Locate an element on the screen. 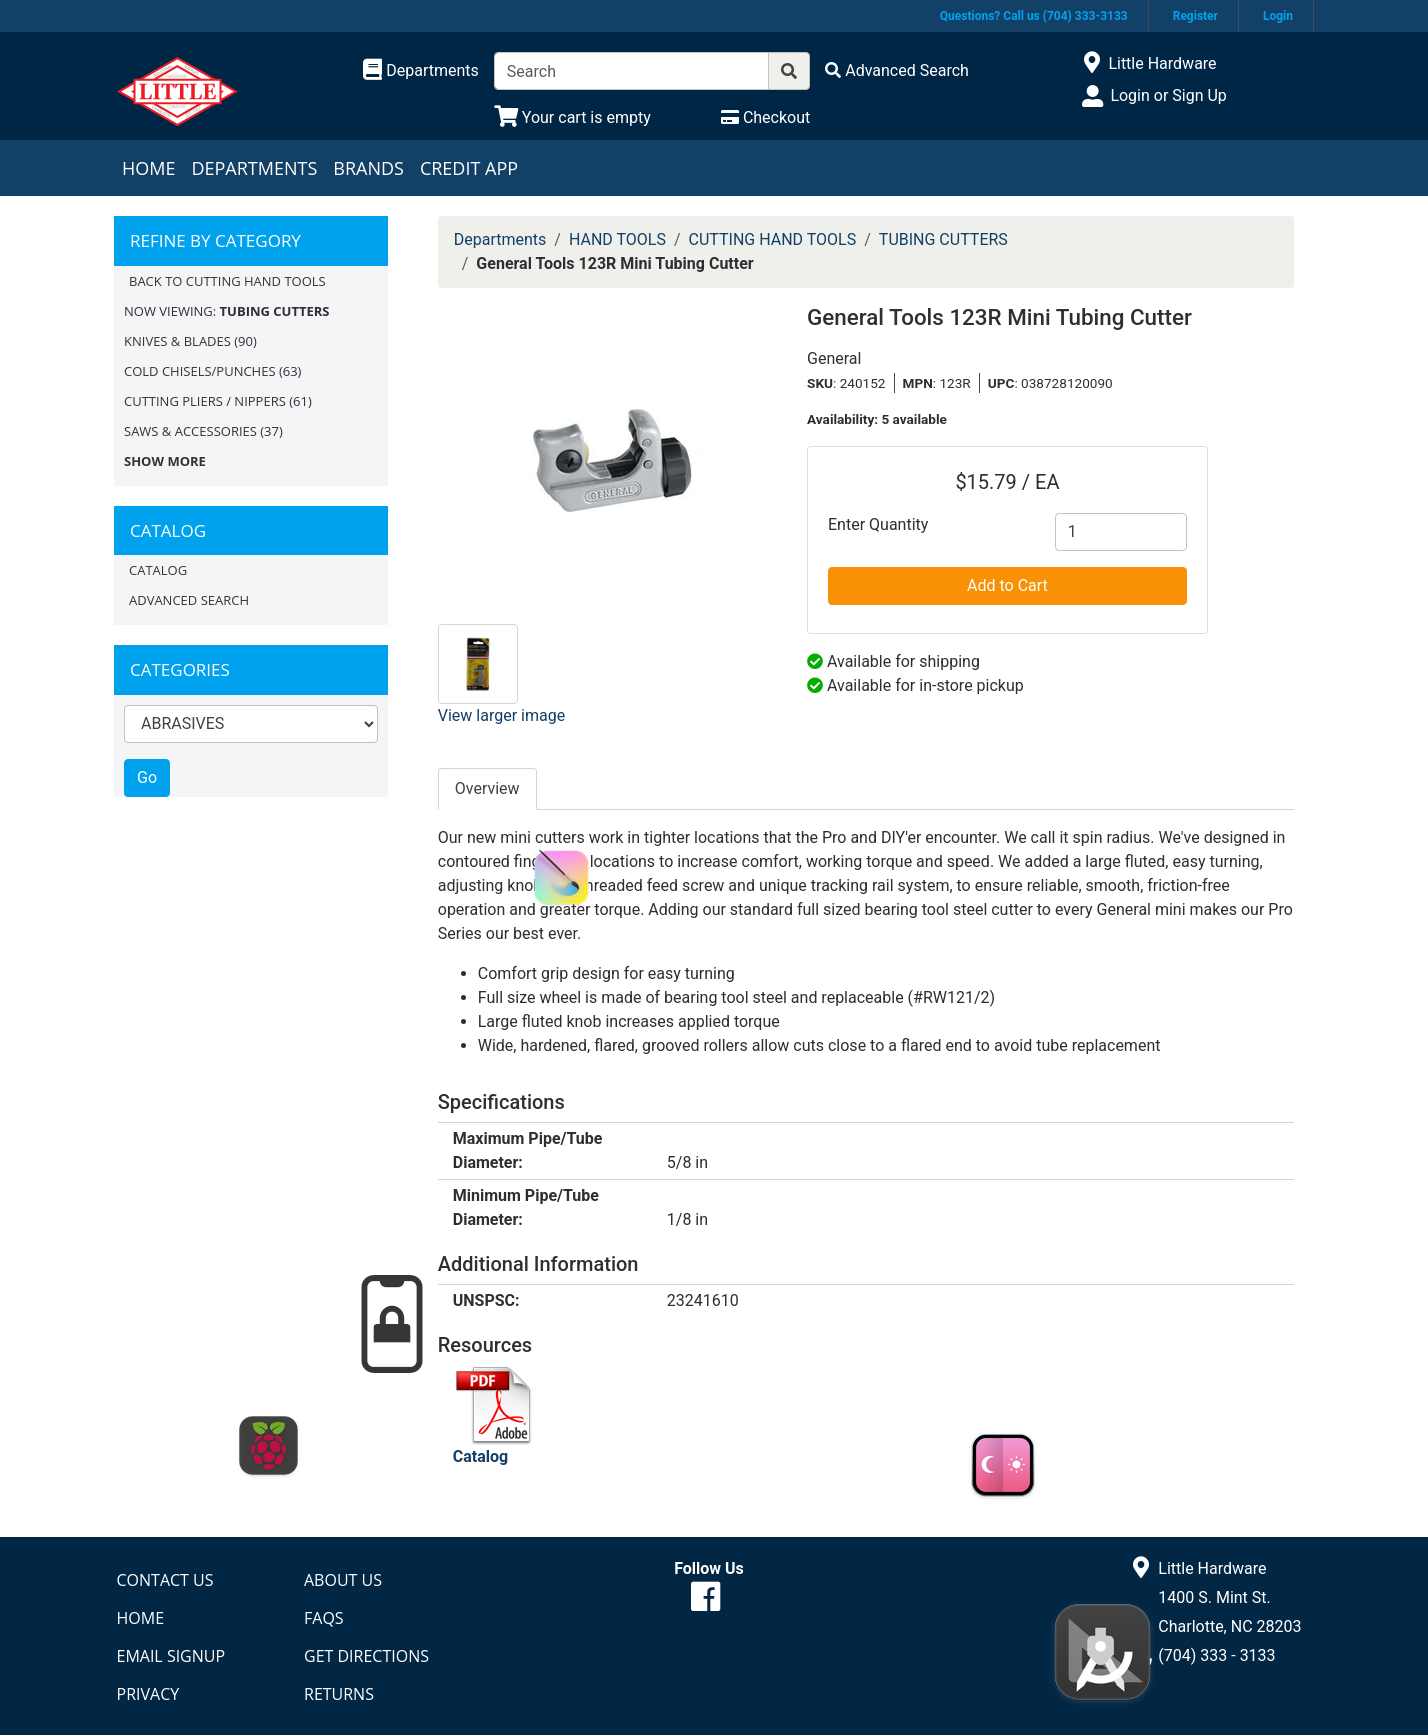  open system accessories or utility applications is located at coordinates (1102, 1653).